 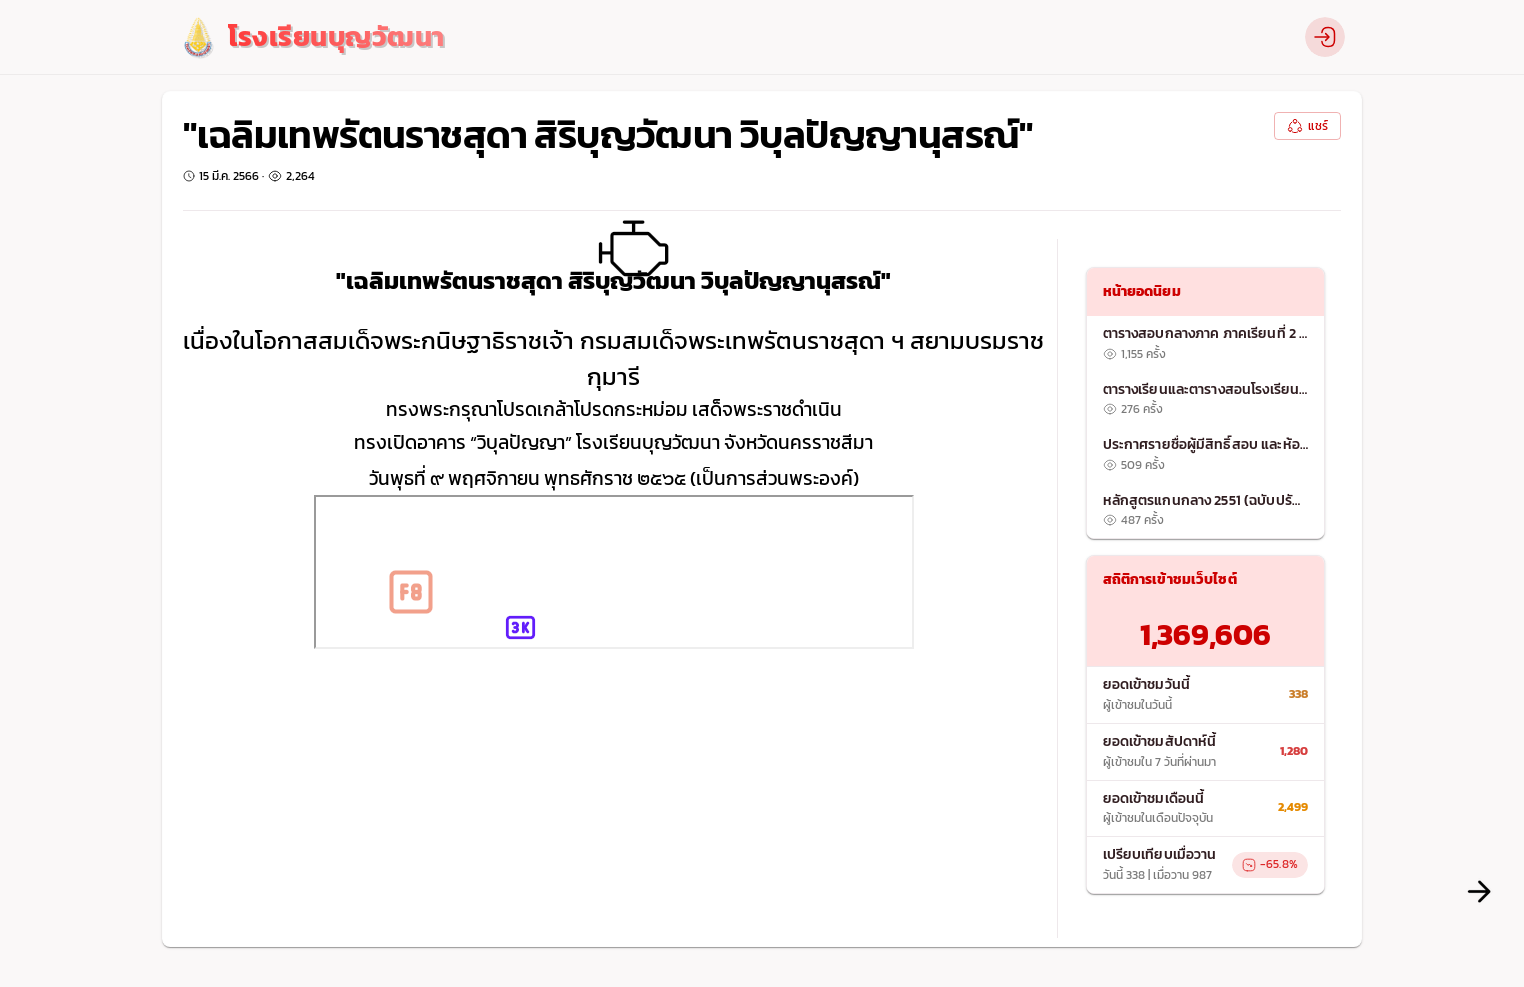 What do you see at coordinates (411, 592) in the screenshot?
I see `select function key F8` at bounding box center [411, 592].